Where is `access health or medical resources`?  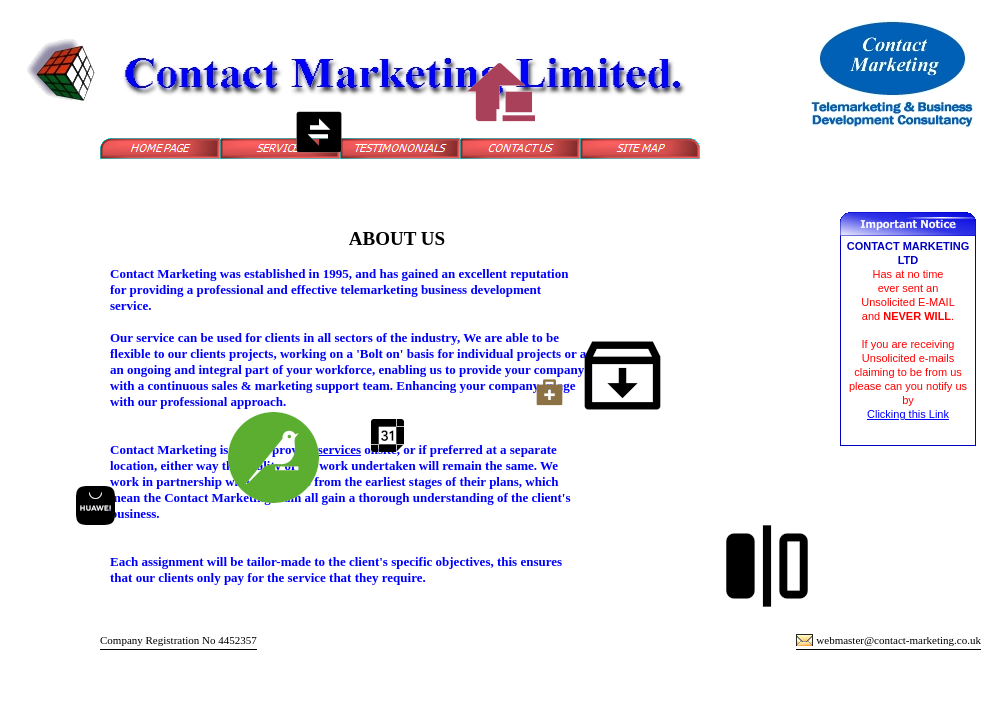
access health or medical resources is located at coordinates (549, 393).